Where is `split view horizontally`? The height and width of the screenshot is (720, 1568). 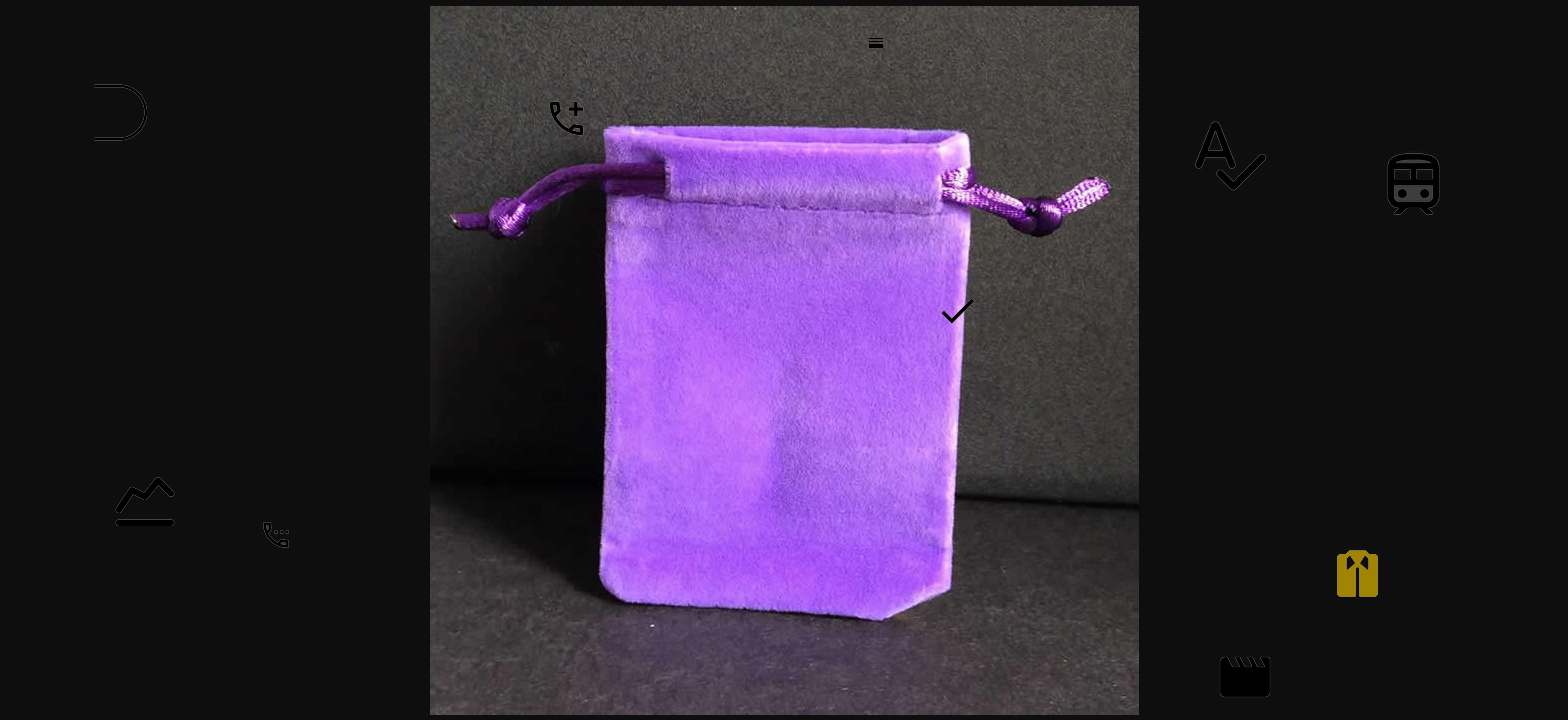
split view horizontally is located at coordinates (876, 43).